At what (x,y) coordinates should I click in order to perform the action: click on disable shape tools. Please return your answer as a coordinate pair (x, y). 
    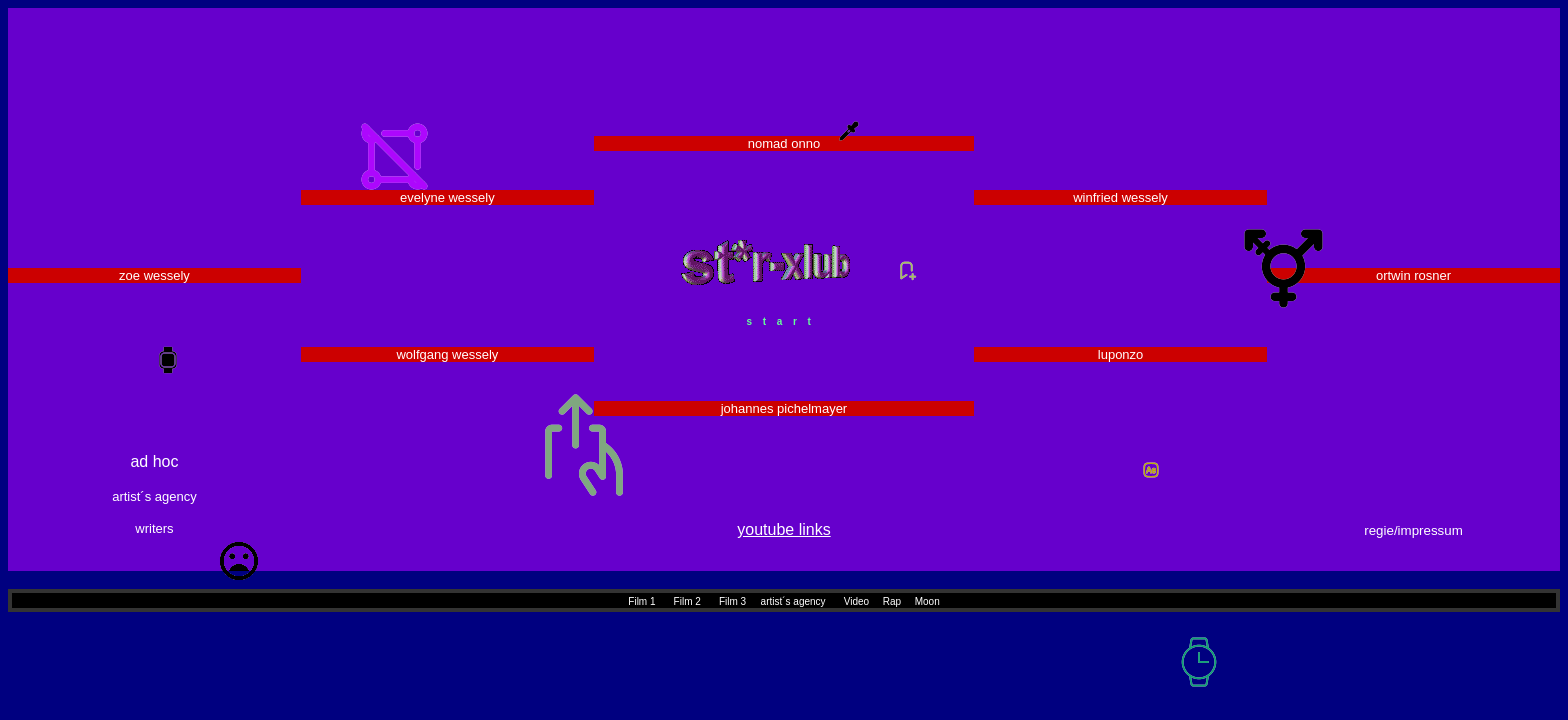
    Looking at the image, I should click on (394, 156).